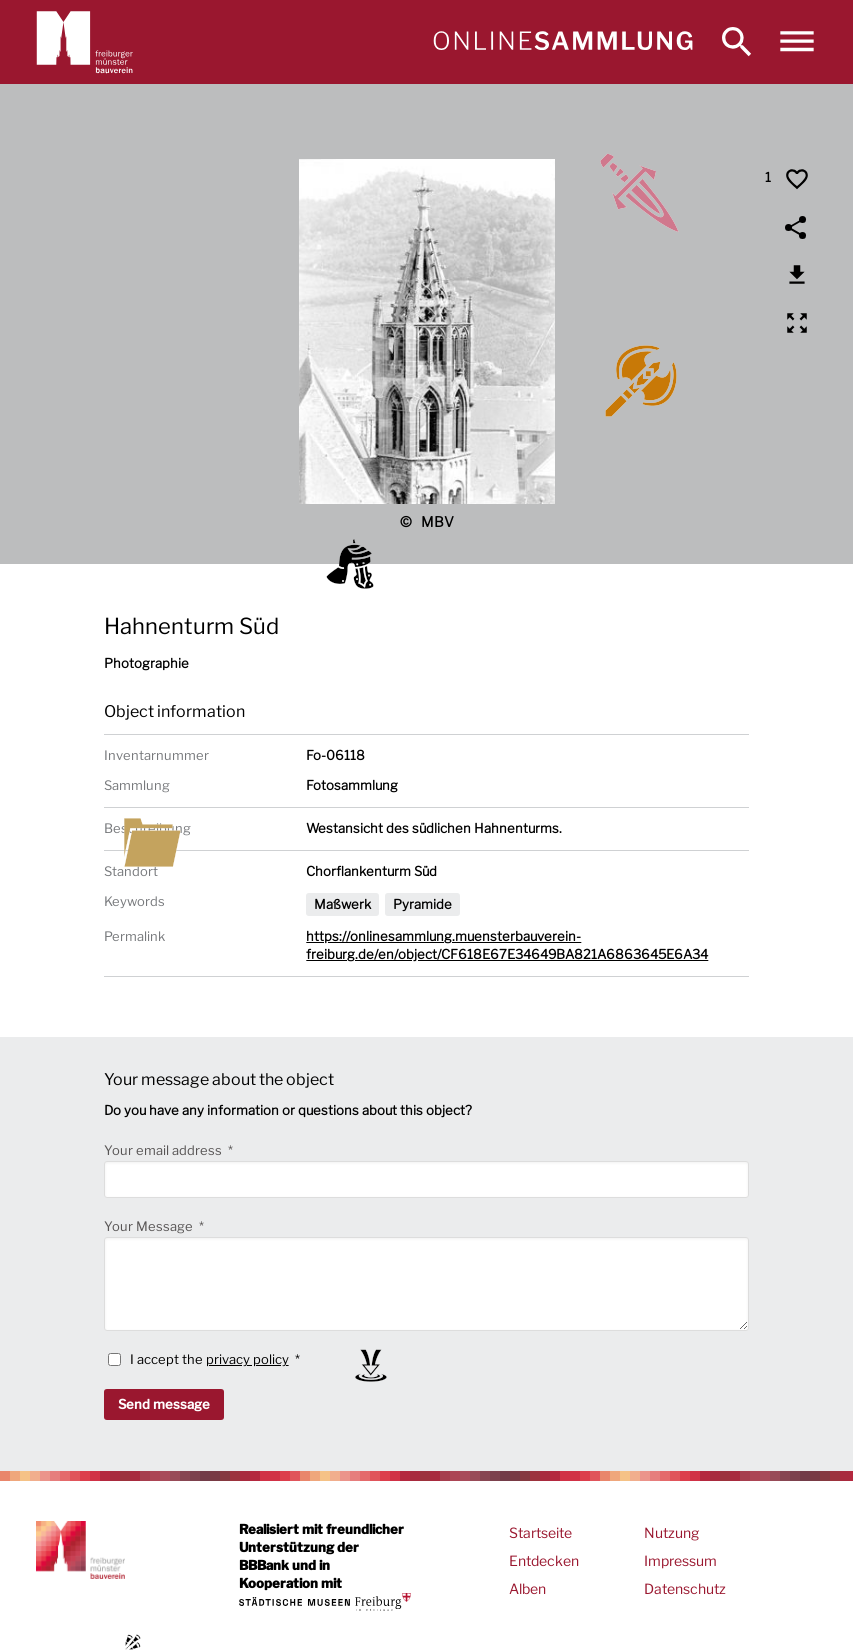 The image size is (853, 1652). Describe the element at coordinates (639, 193) in the screenshot. I see `equip a dagger or short blade weapon` at that location.